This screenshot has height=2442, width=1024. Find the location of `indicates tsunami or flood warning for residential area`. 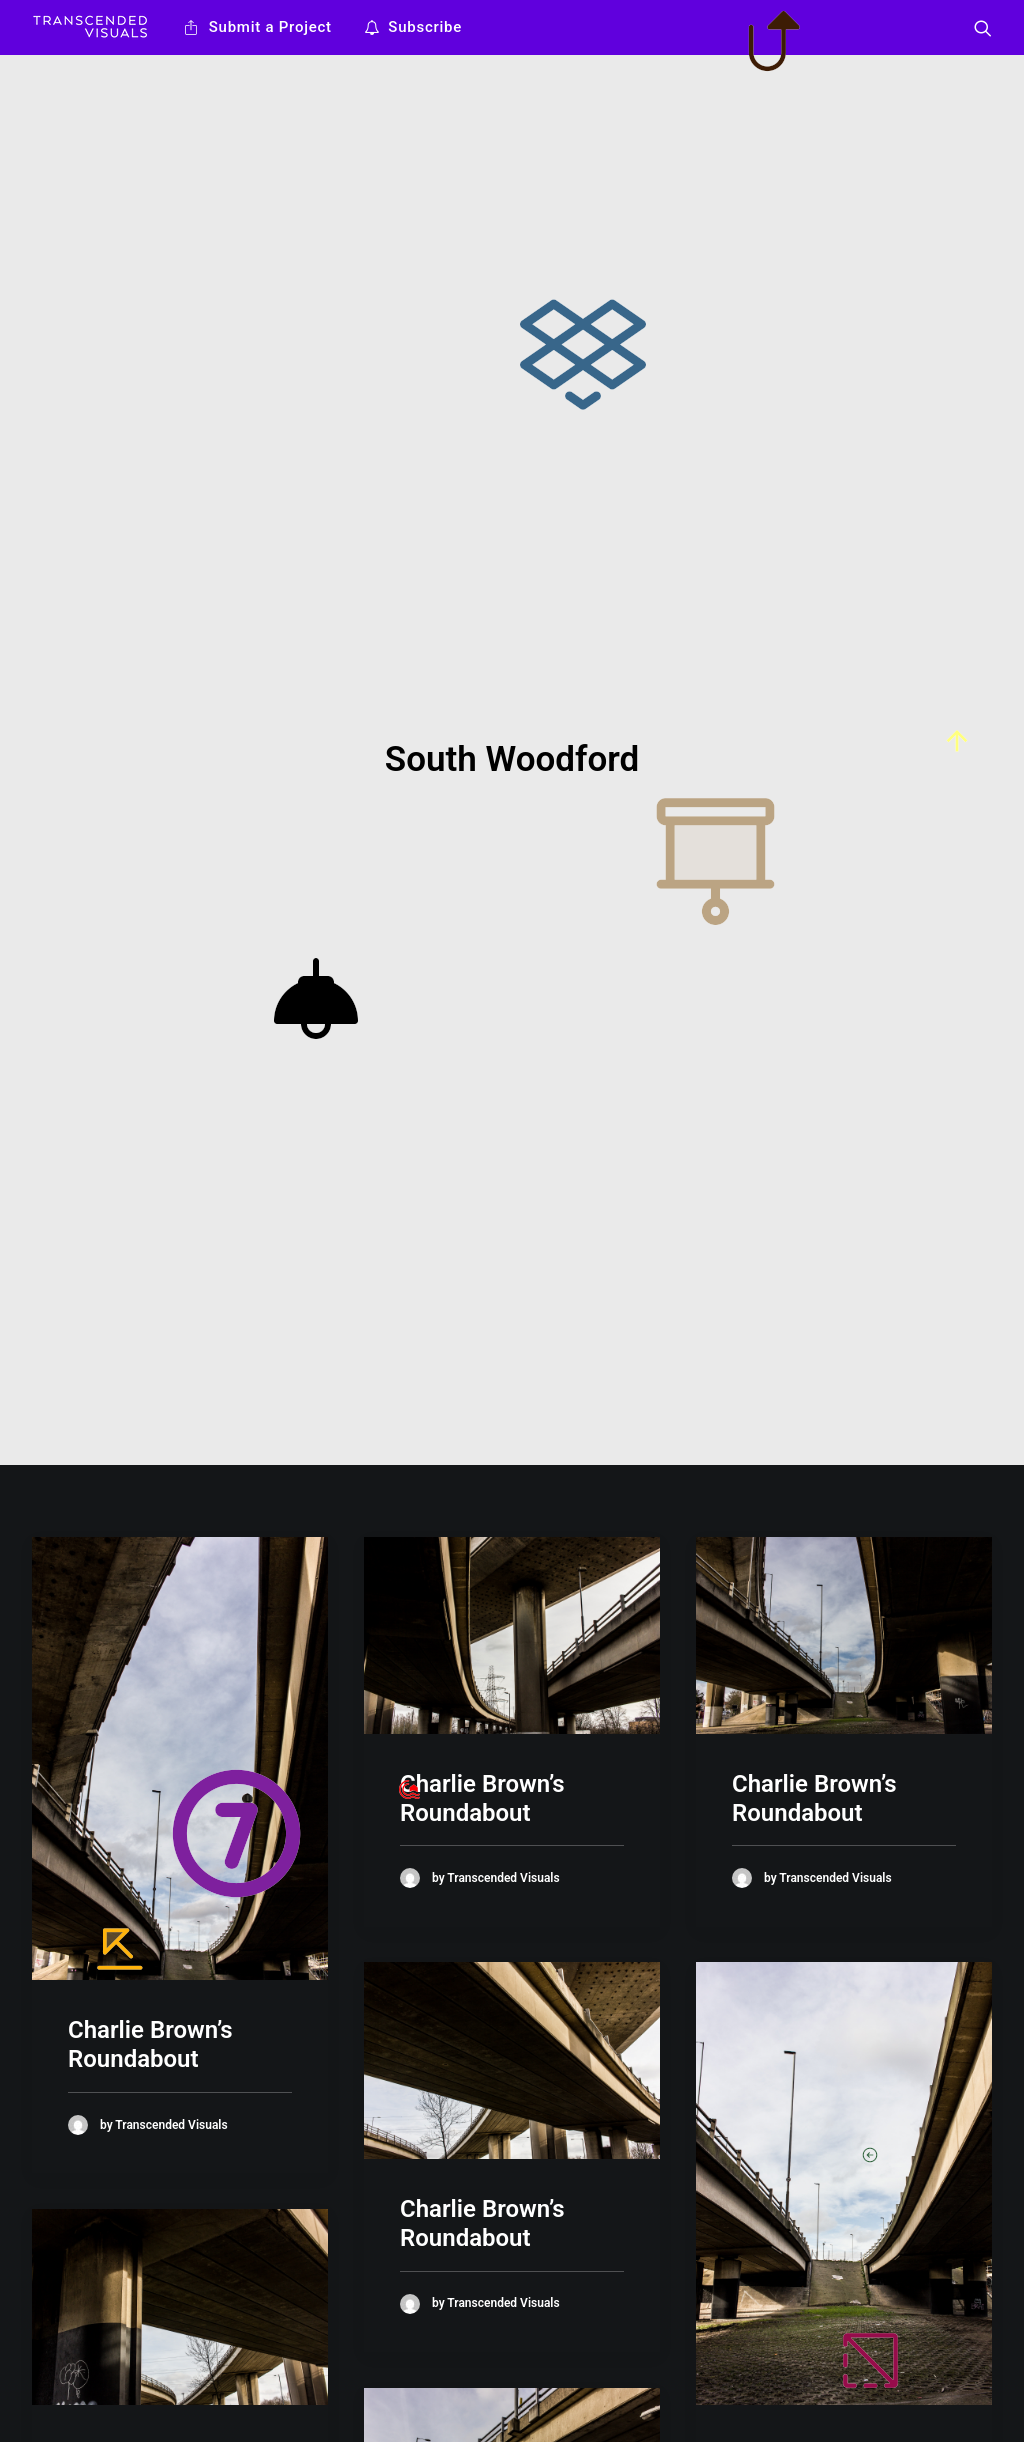

indicates tsunami or flood warning for residential area is located at coordinates (409, 1789).